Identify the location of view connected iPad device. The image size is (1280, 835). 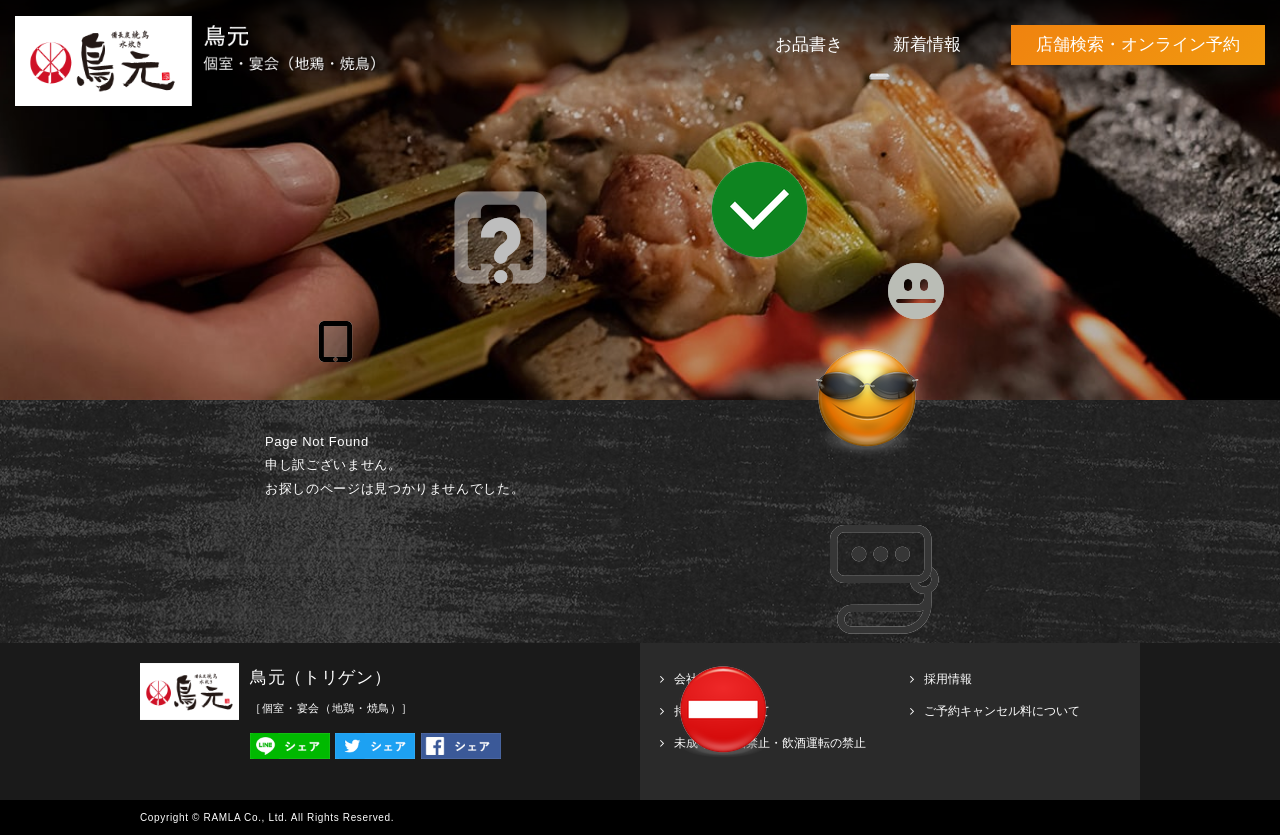
(335, 341).